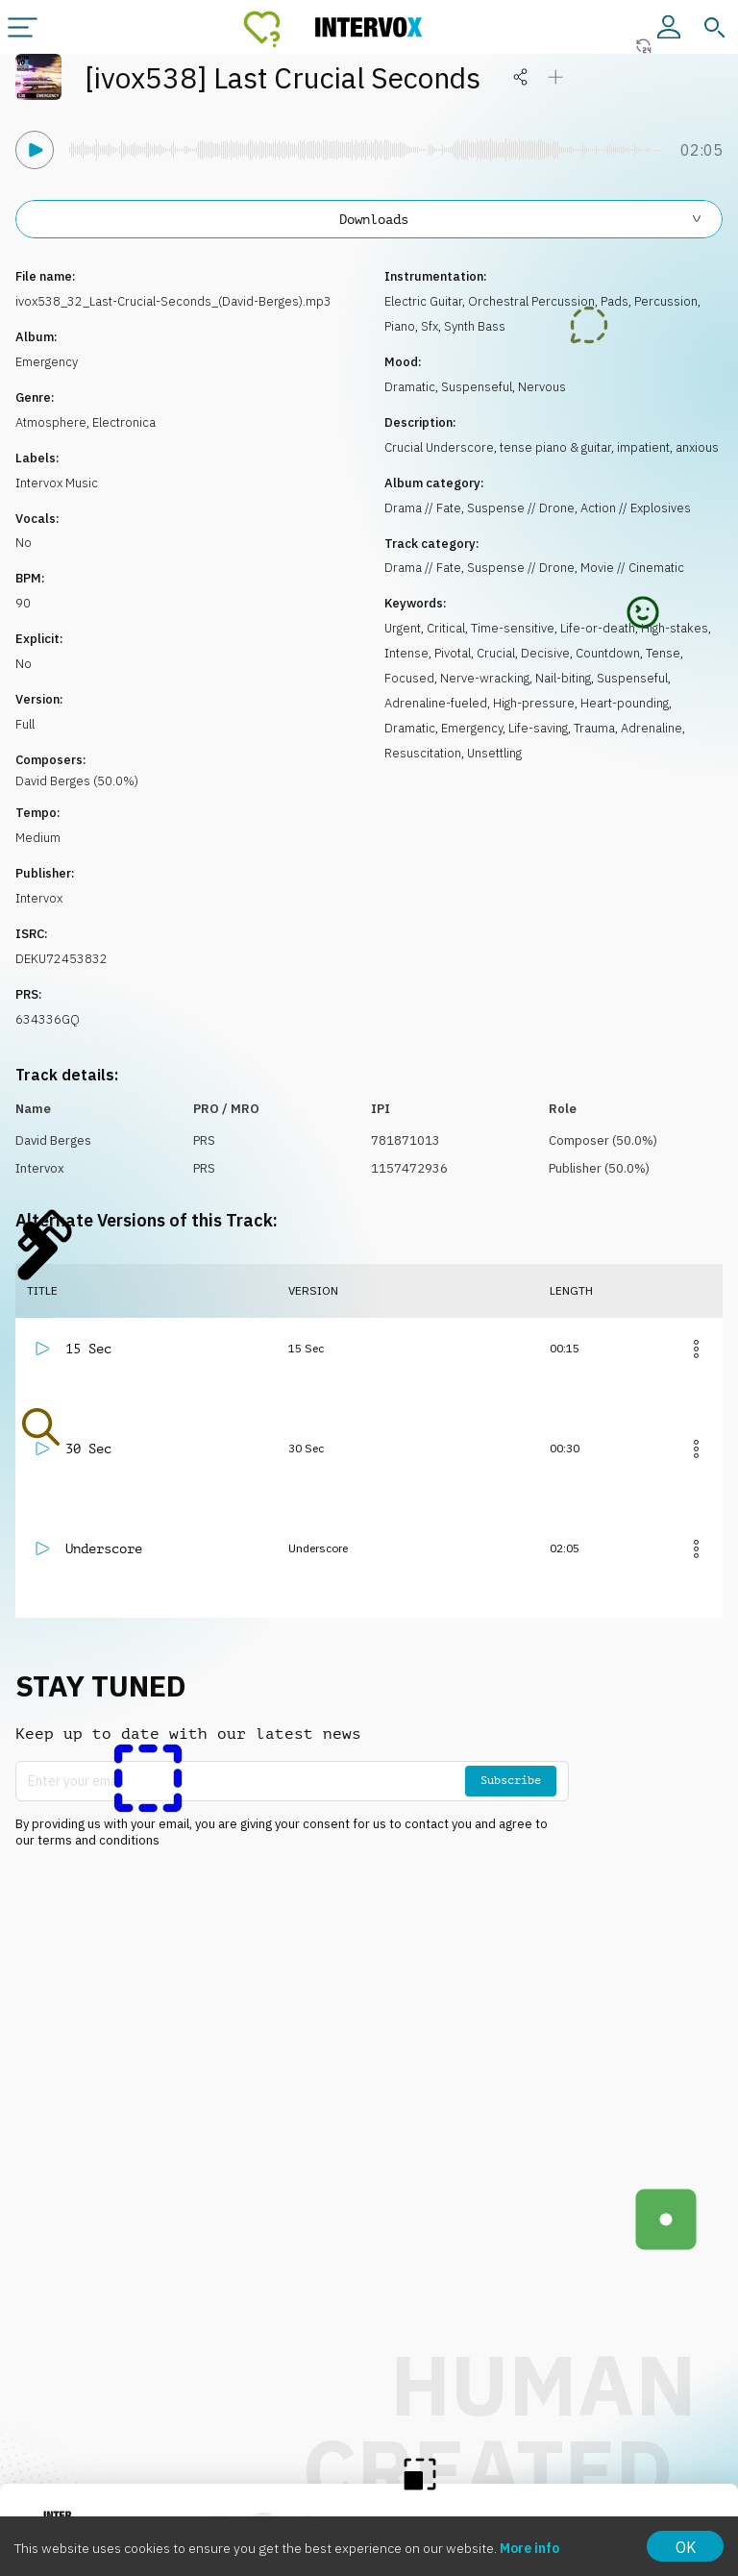 This screenshot has width=738, height=2576. What do you see at coordinates (420, 2474) in the screenshot?
I see `resize an element or window` at bounding box center [420, 2474].